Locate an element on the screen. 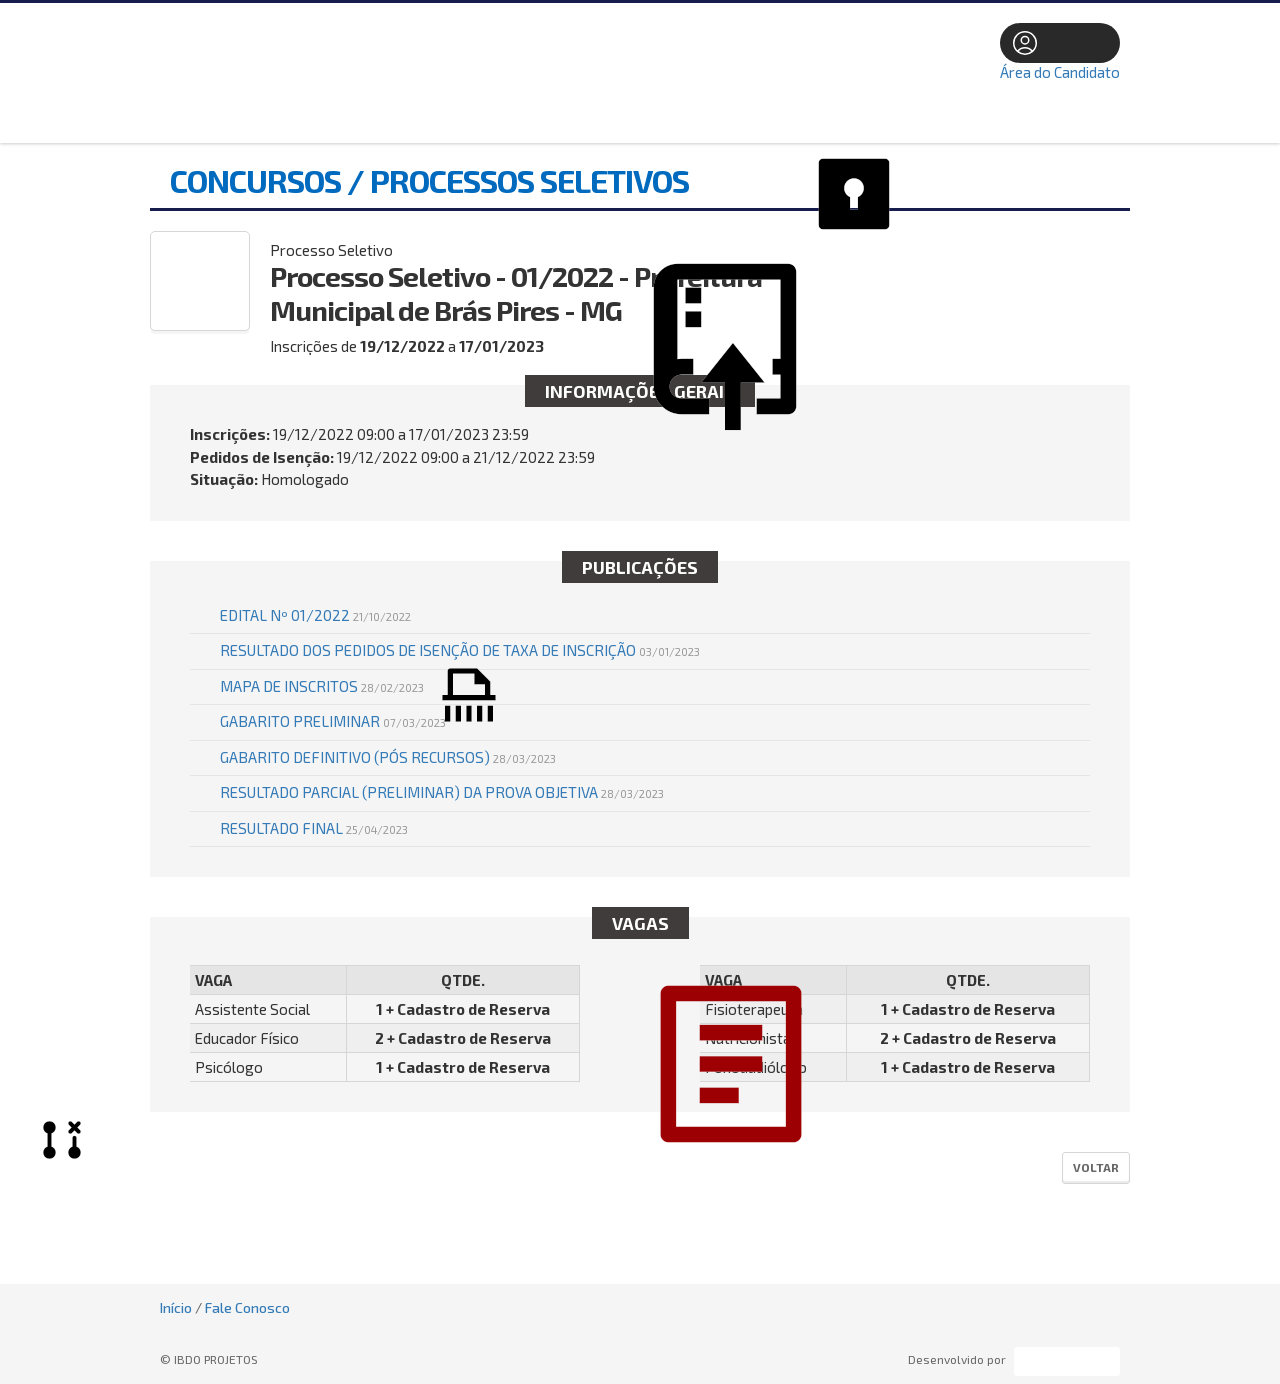 The height and width of the screenshot is (1384, 1280). permanently delete a document is located at coordinates (469, 695).